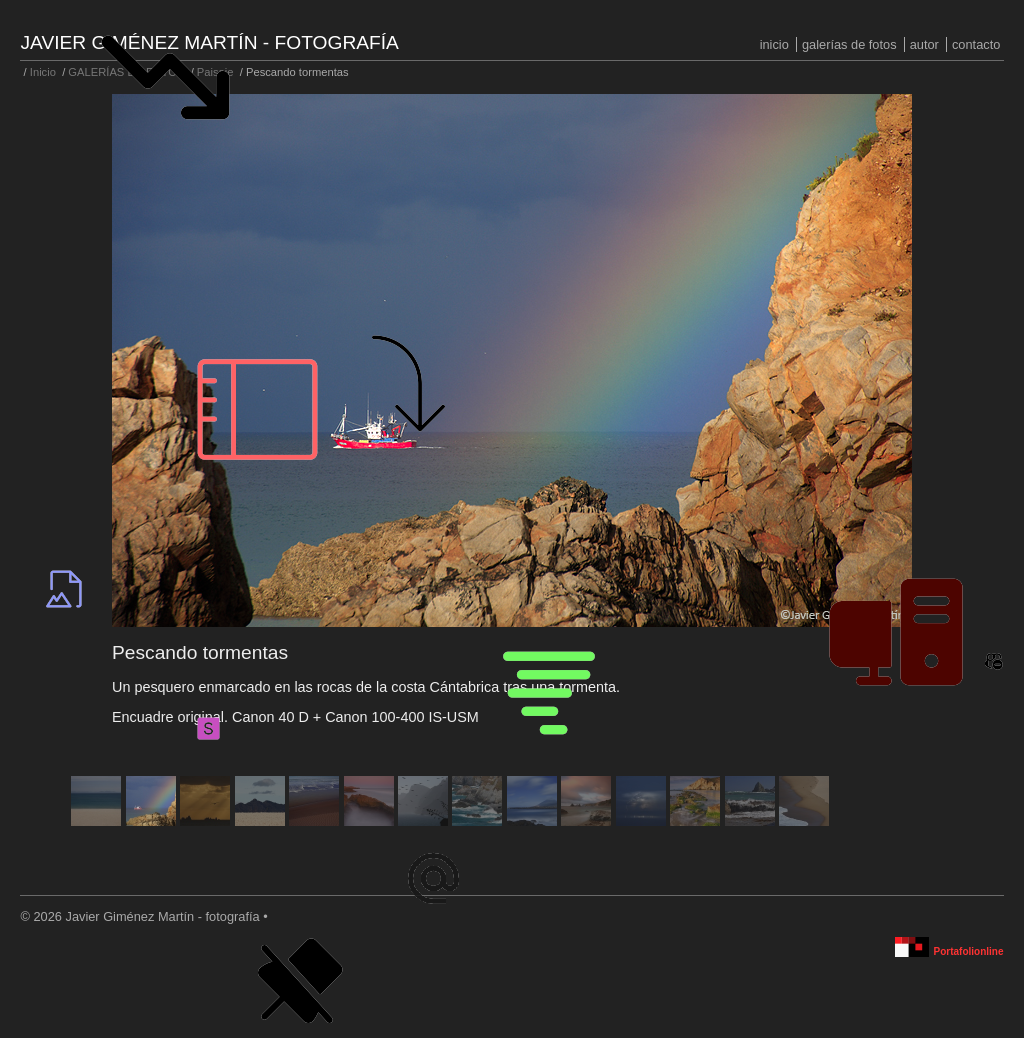  What do you see at coordinates (896, 632) in the screenshot?
I see `access desktop computer settings` at bounding box center [896, 632].